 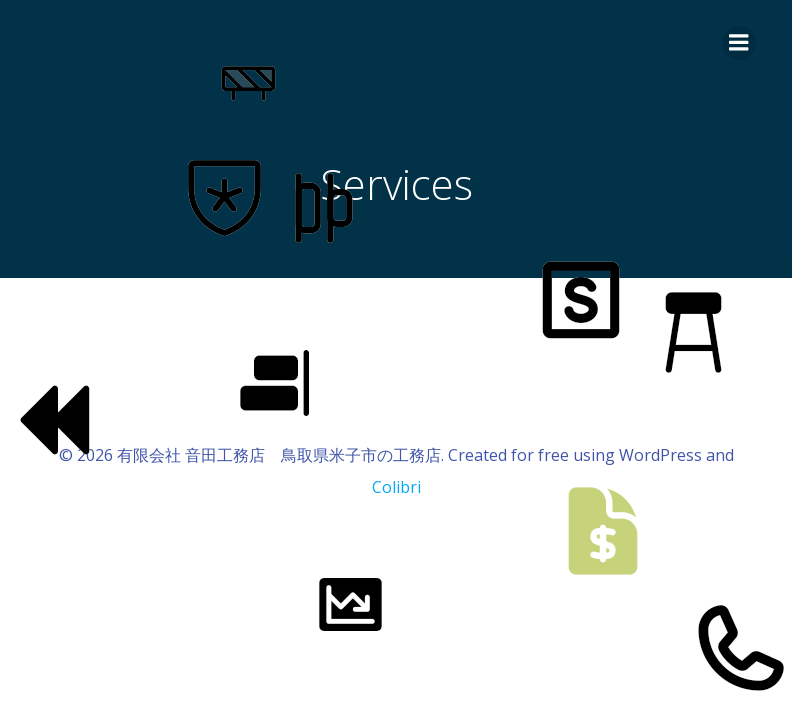 What do you see at coordinates (603, 531) in the screenshot?
I see `view financial document or invoice` at bounding box center [603, 531].